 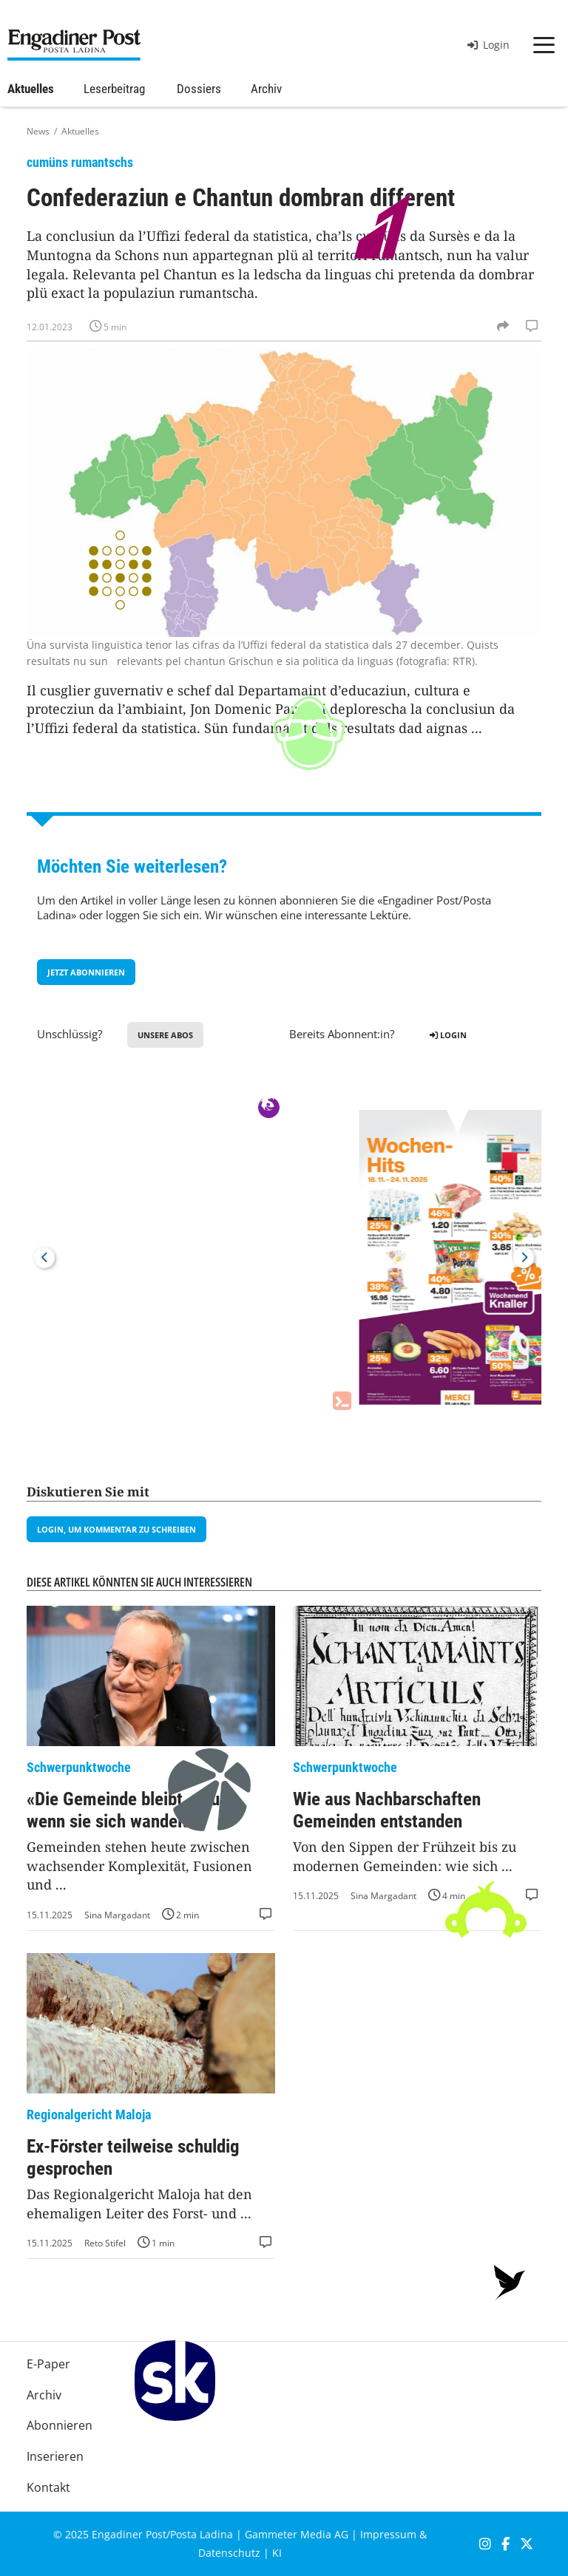 What do you see at coordinates (309, 733) in the screenshot?
I see `egghead.io logo - access web development tutorials and courses` at bounding box center [309, 733].